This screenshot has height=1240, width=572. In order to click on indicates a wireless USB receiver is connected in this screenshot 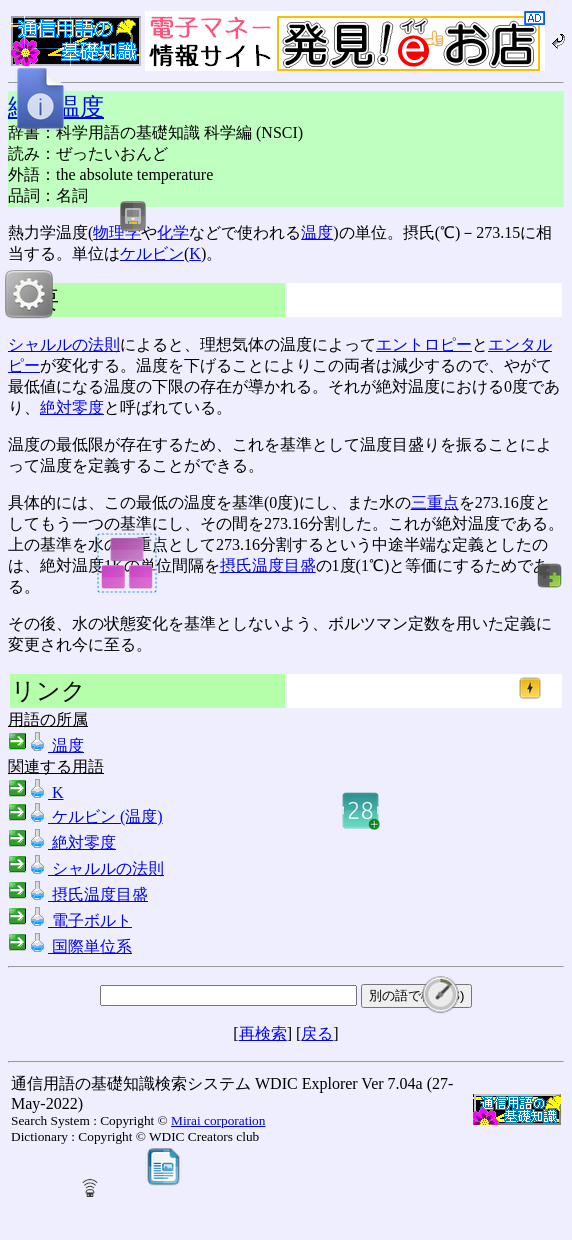, I will do `click(90, 1188)`.